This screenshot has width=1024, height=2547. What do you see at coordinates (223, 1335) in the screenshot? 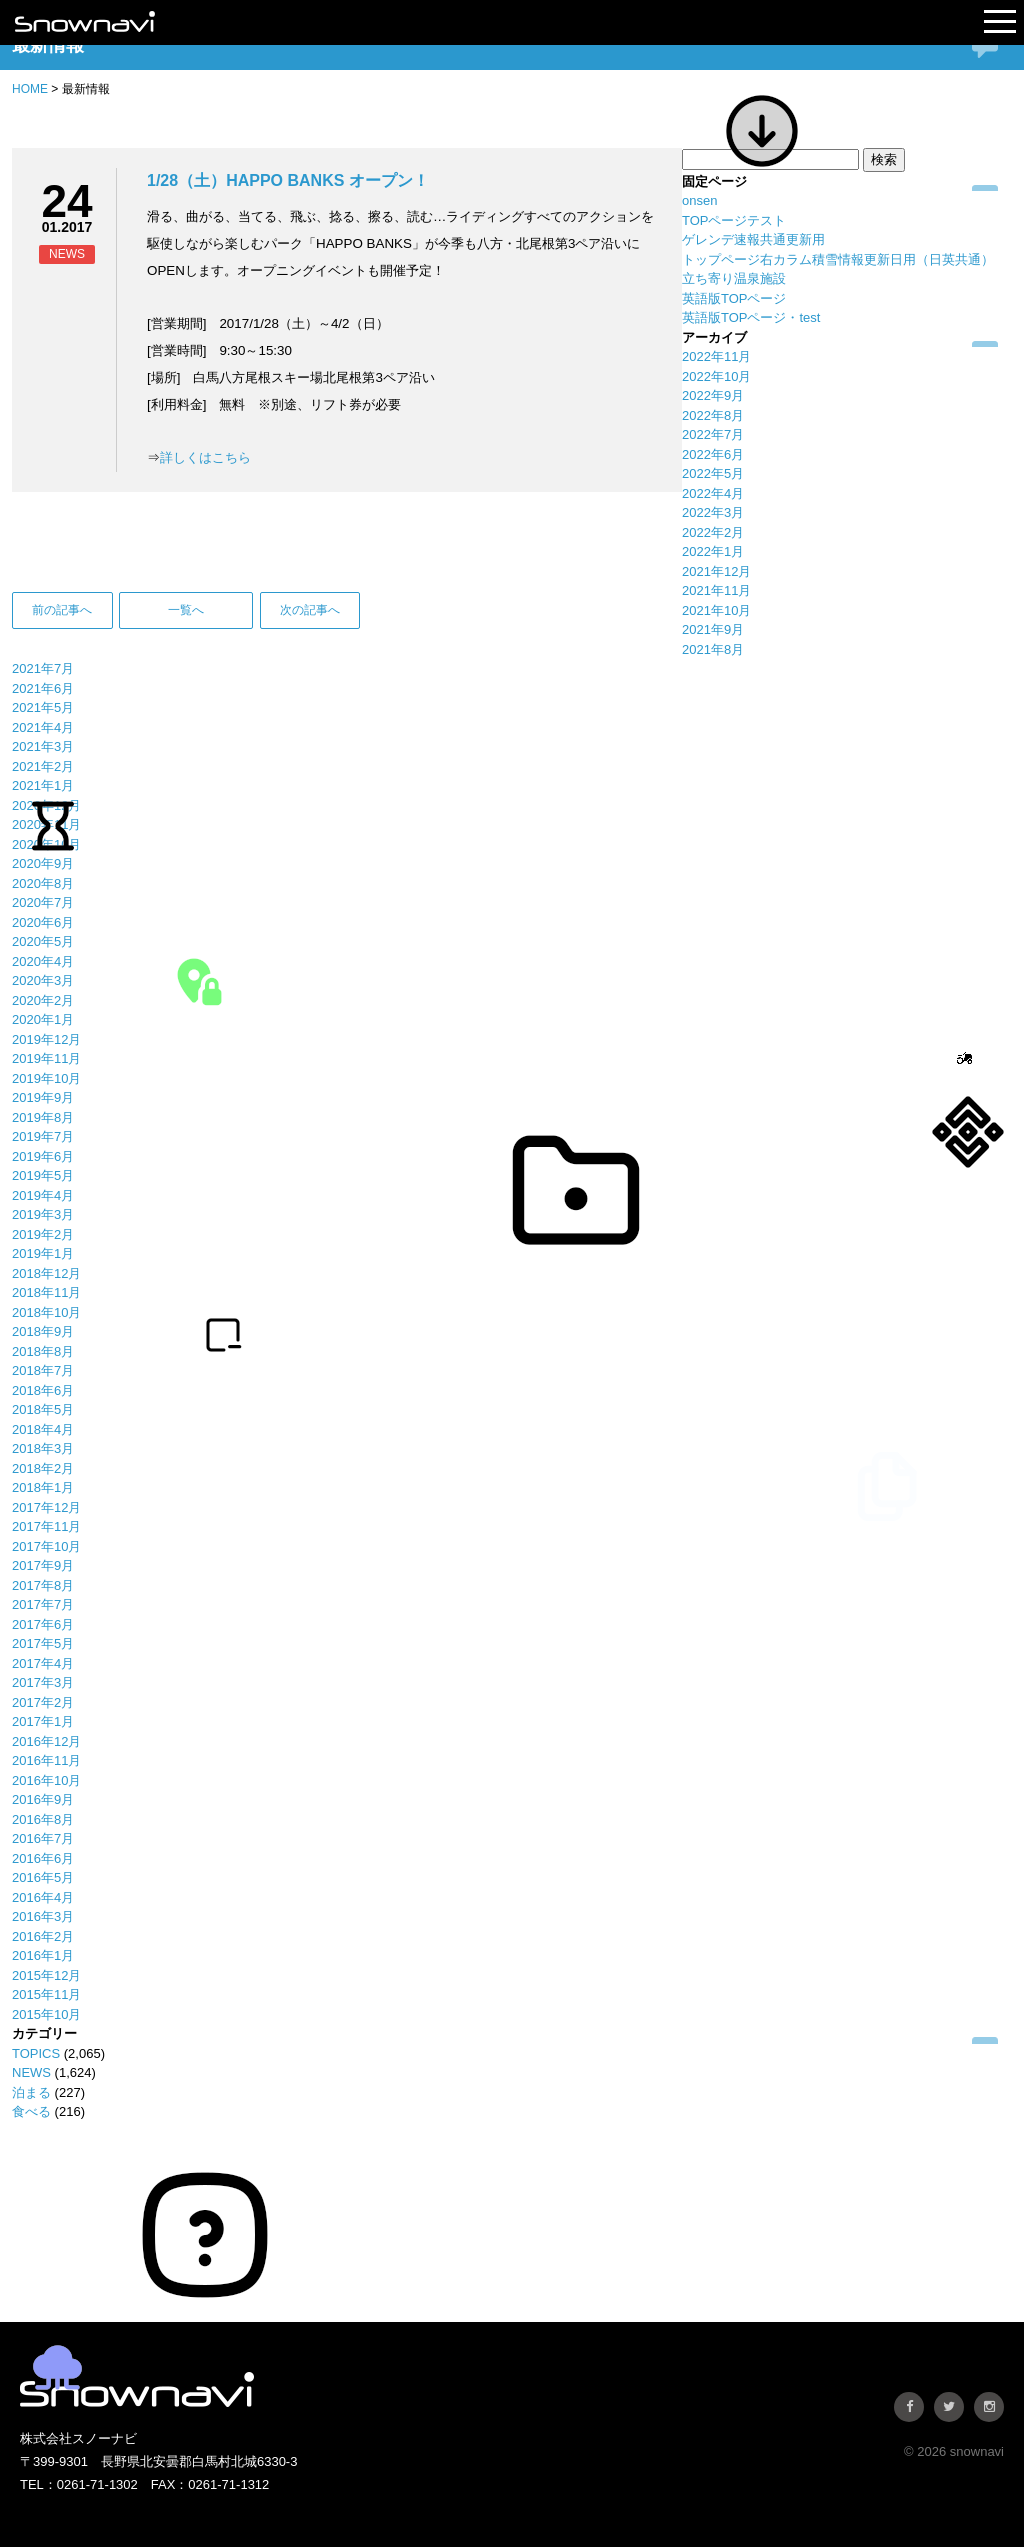
I see `remove an item from a list` at bounding box center [223, 1335].